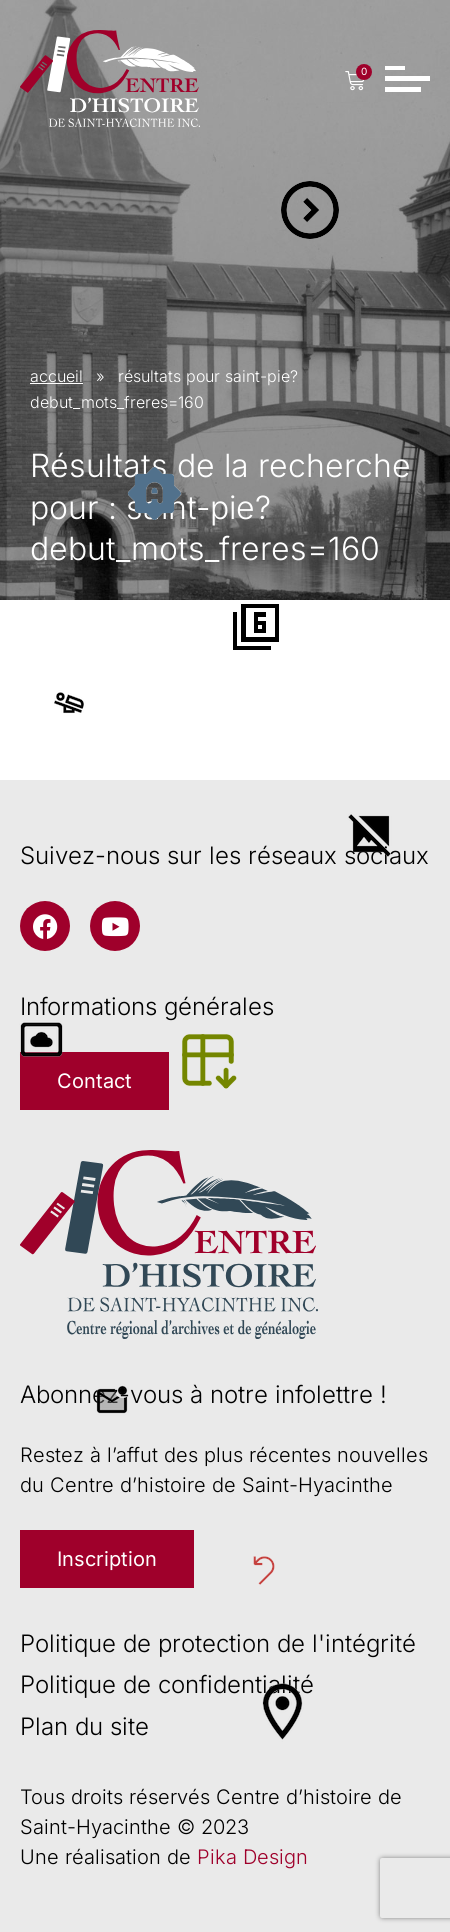  I want to click on discard changes and revert to previous state, so click(263, 1569).